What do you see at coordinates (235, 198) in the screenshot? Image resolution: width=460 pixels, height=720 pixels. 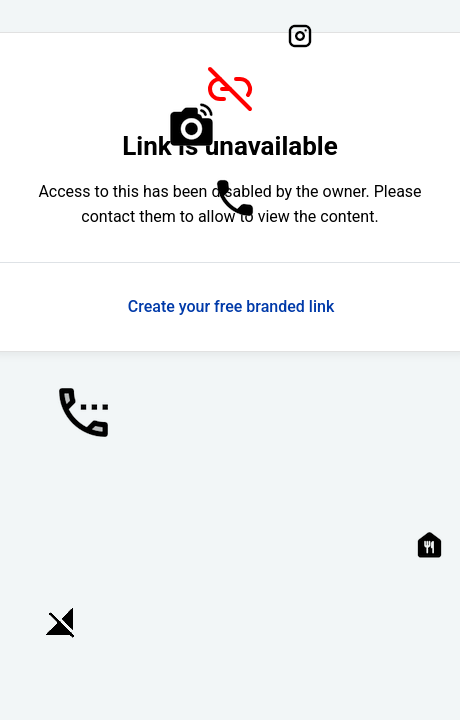 I see `make a phone call` at bounding box center [235, 198].